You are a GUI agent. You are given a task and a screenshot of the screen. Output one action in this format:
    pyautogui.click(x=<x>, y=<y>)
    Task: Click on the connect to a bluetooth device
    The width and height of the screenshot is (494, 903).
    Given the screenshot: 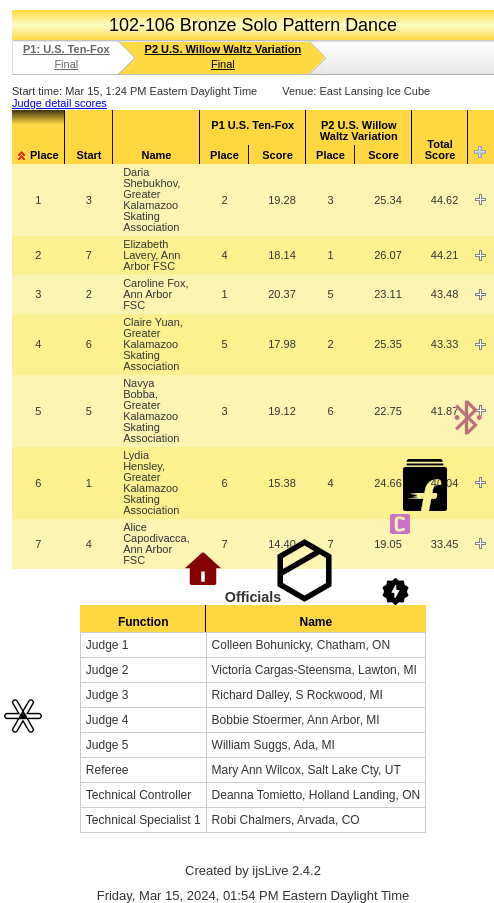 What is the action you would take?
    pyautogui.click(x=466, y=417)
    